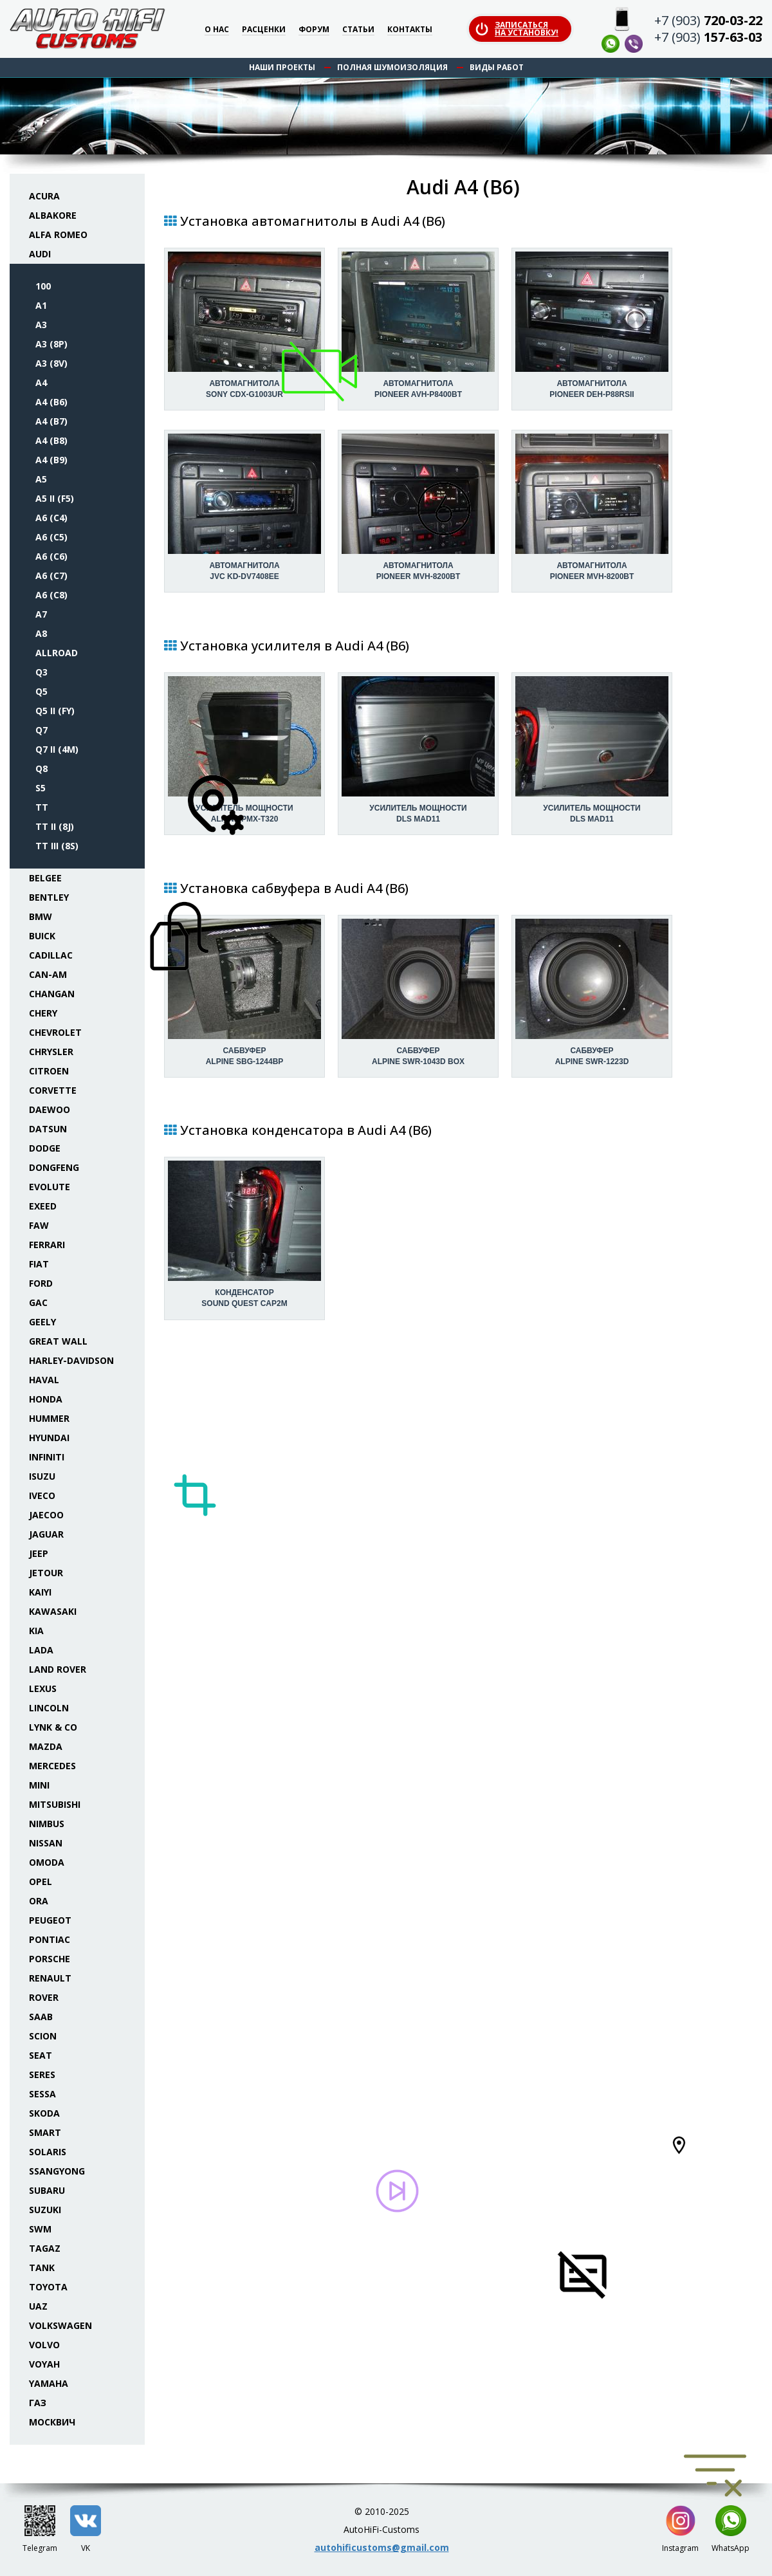 The height and width of the screenshot is (2576, 772). What do you see at coordinates (177, 939) in the screenshot?
I see `browse tea or hot beverage options` at bounding box center [177, 939].